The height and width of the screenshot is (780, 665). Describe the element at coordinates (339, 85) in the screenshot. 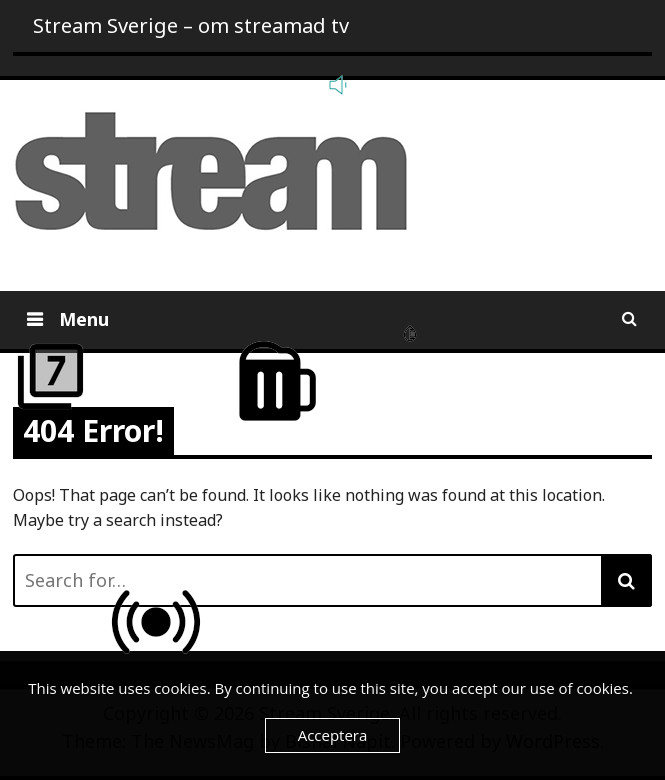

I see `adjust volume to low level` at that location.